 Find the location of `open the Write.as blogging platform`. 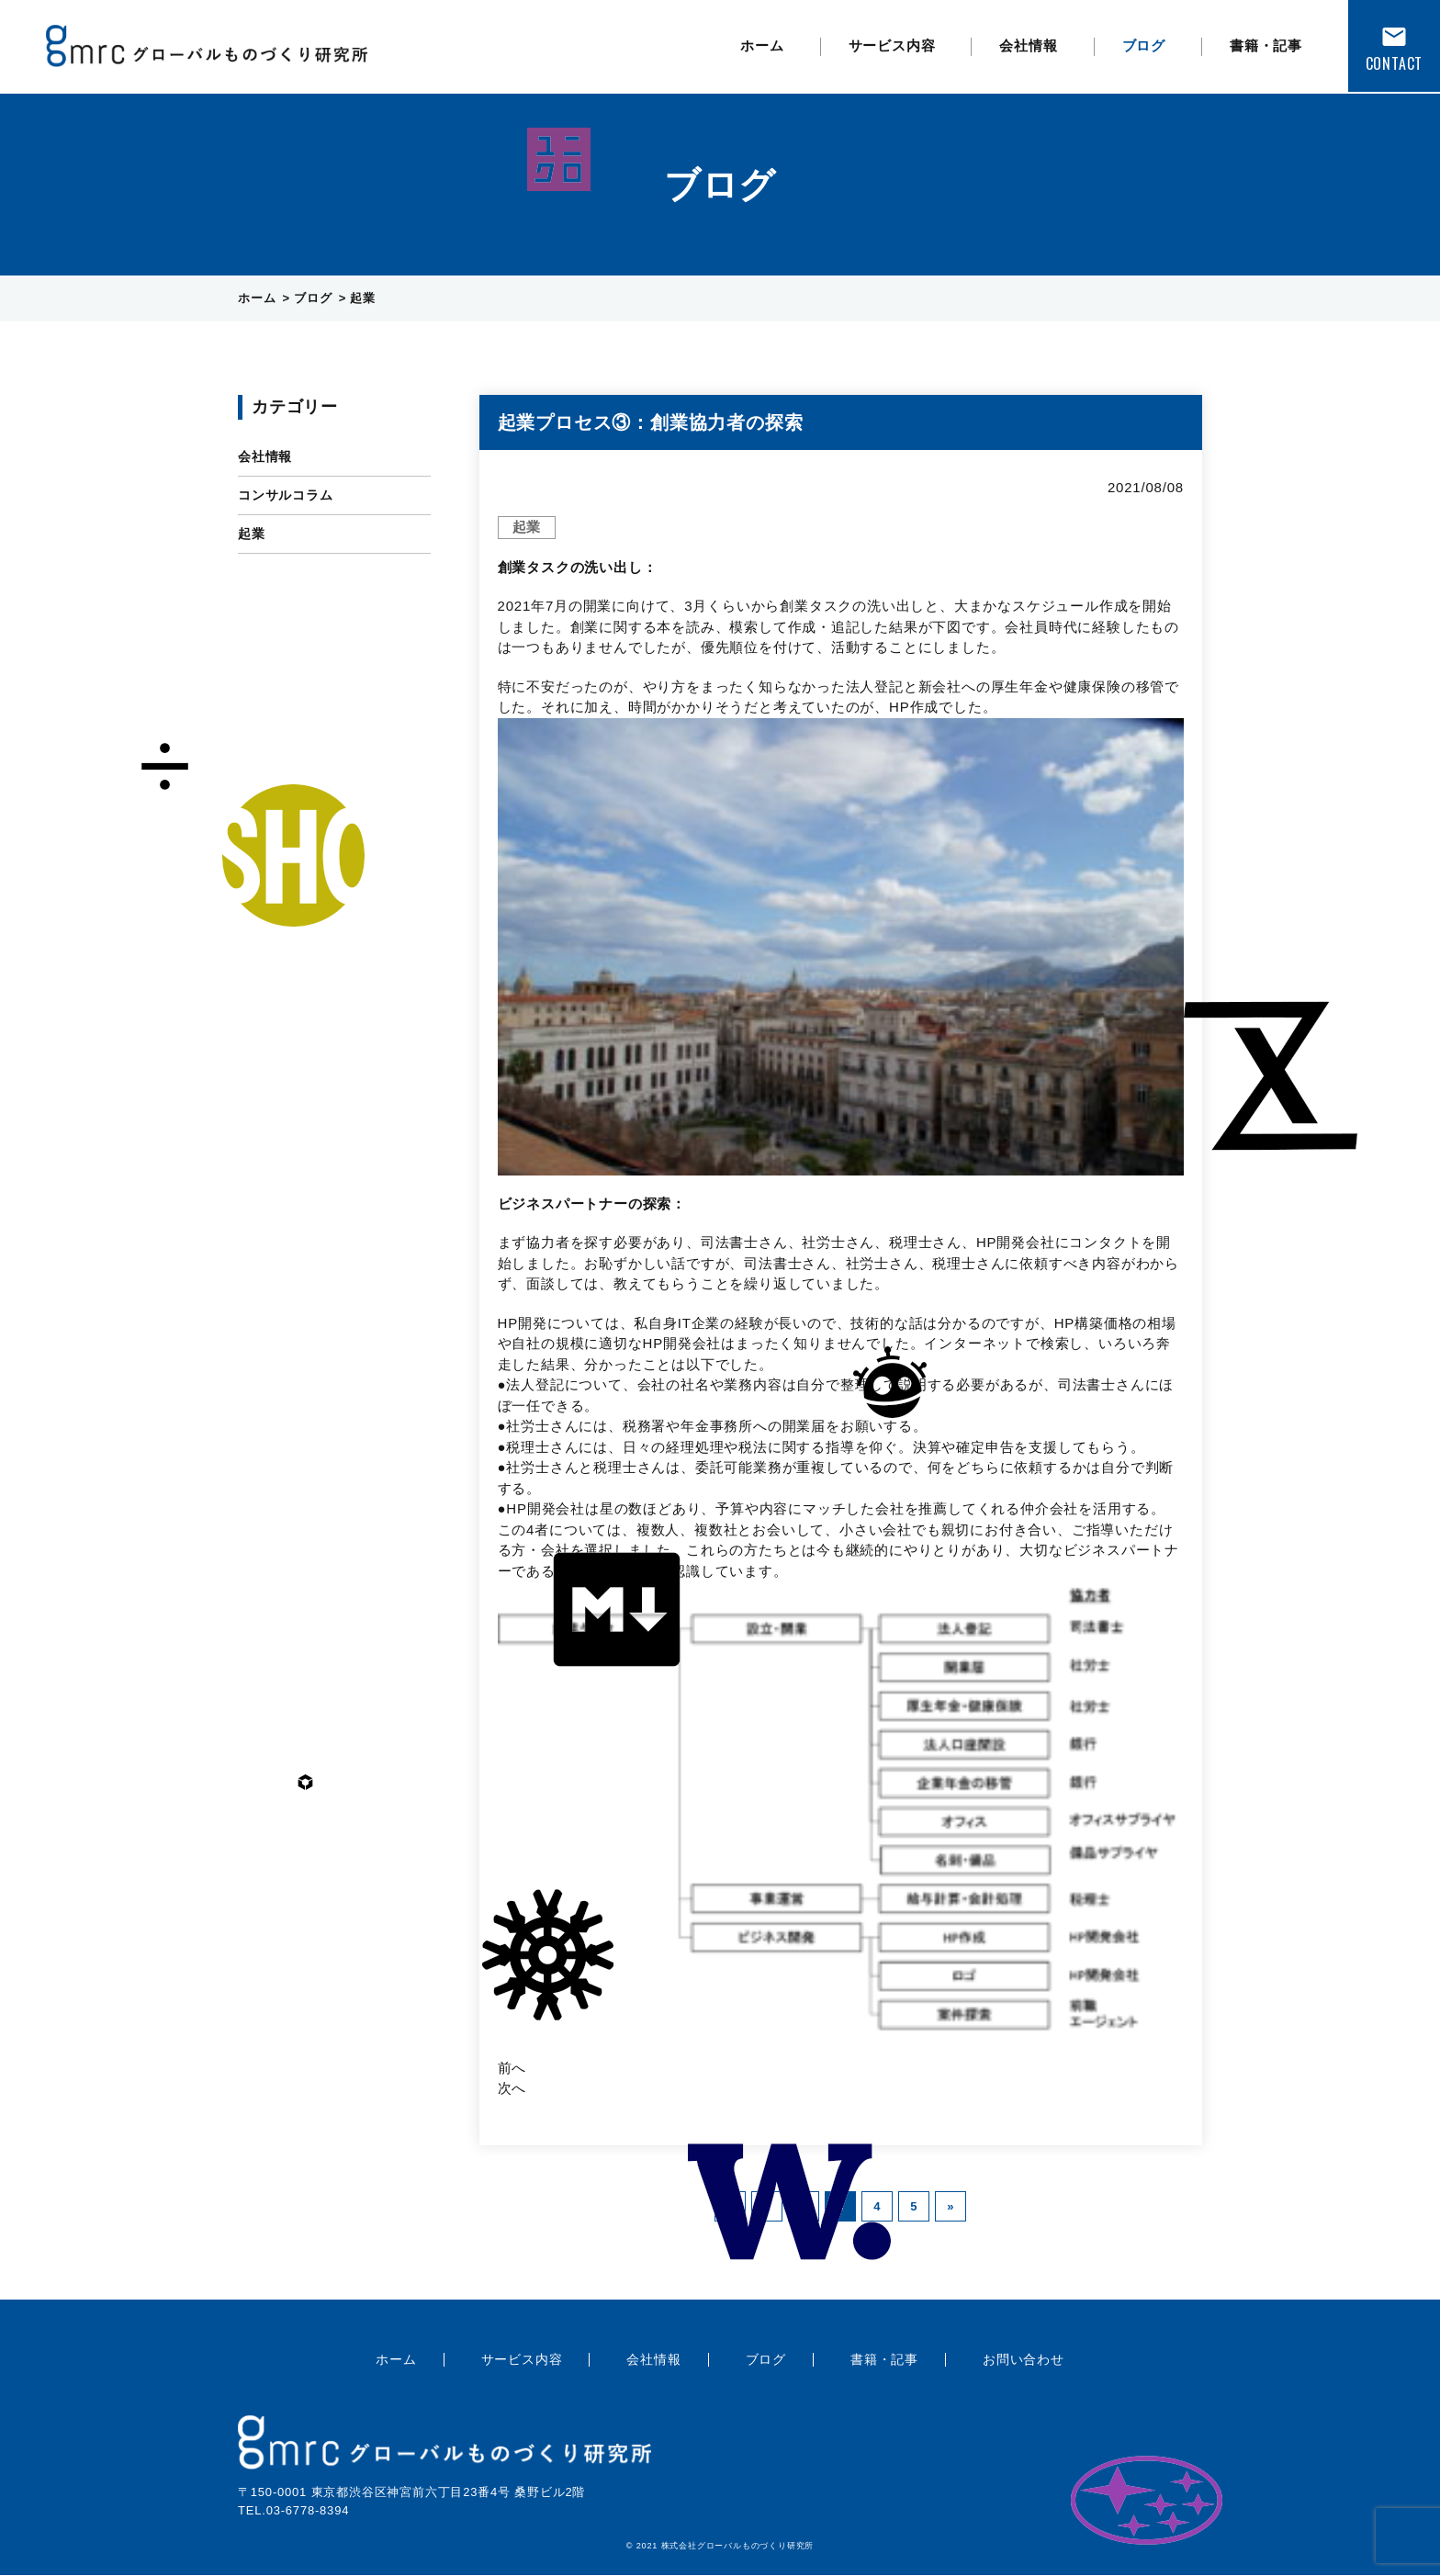

open the Write.as blogging platform is located at coordinates (789, 2201).